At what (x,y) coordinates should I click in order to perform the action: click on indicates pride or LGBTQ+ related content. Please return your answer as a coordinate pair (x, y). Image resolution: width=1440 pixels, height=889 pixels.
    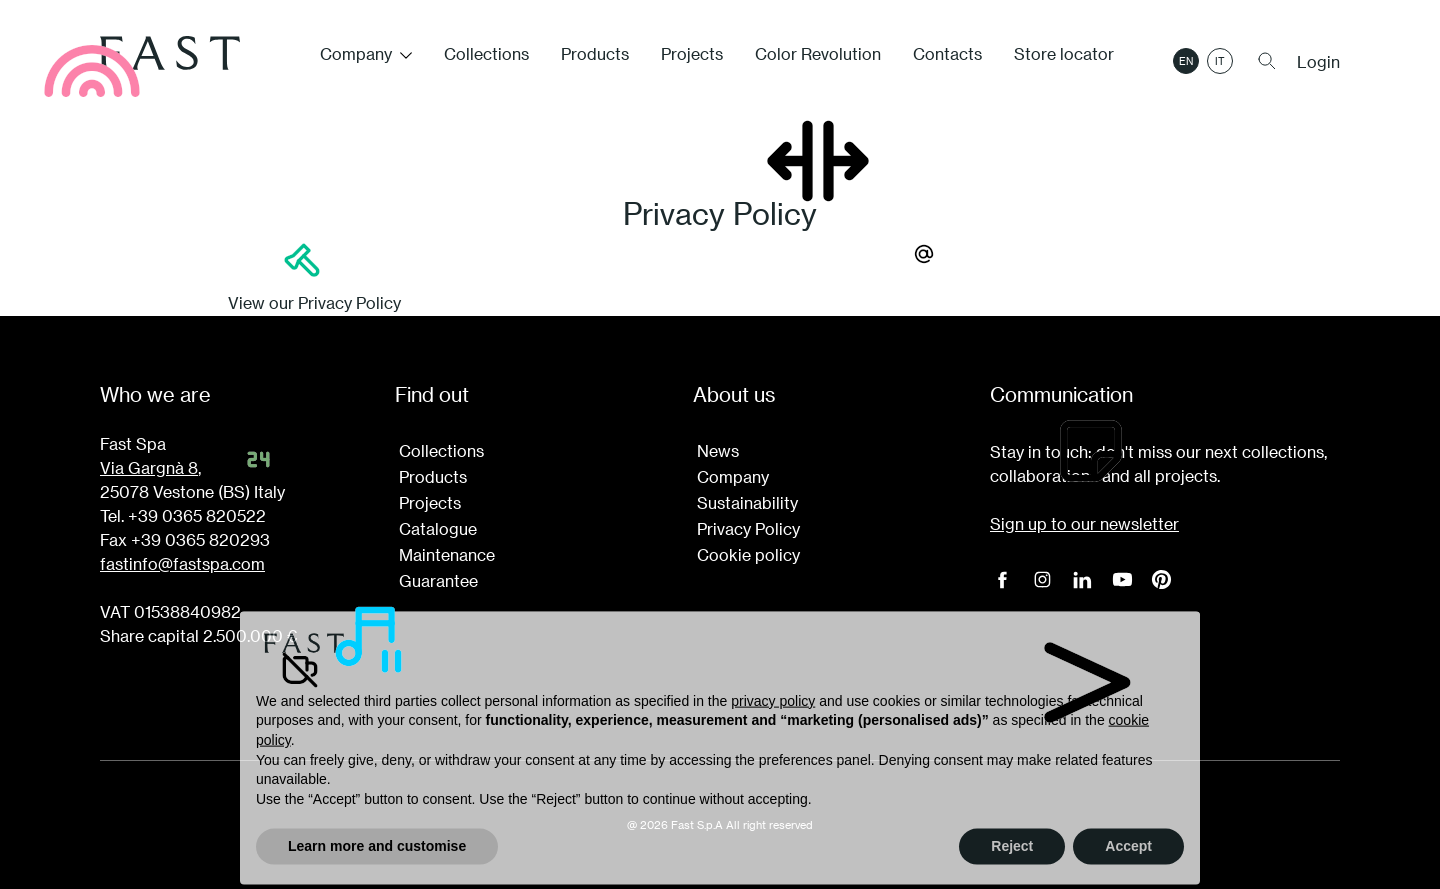
    Looking at the image, I should click on (92, 71).